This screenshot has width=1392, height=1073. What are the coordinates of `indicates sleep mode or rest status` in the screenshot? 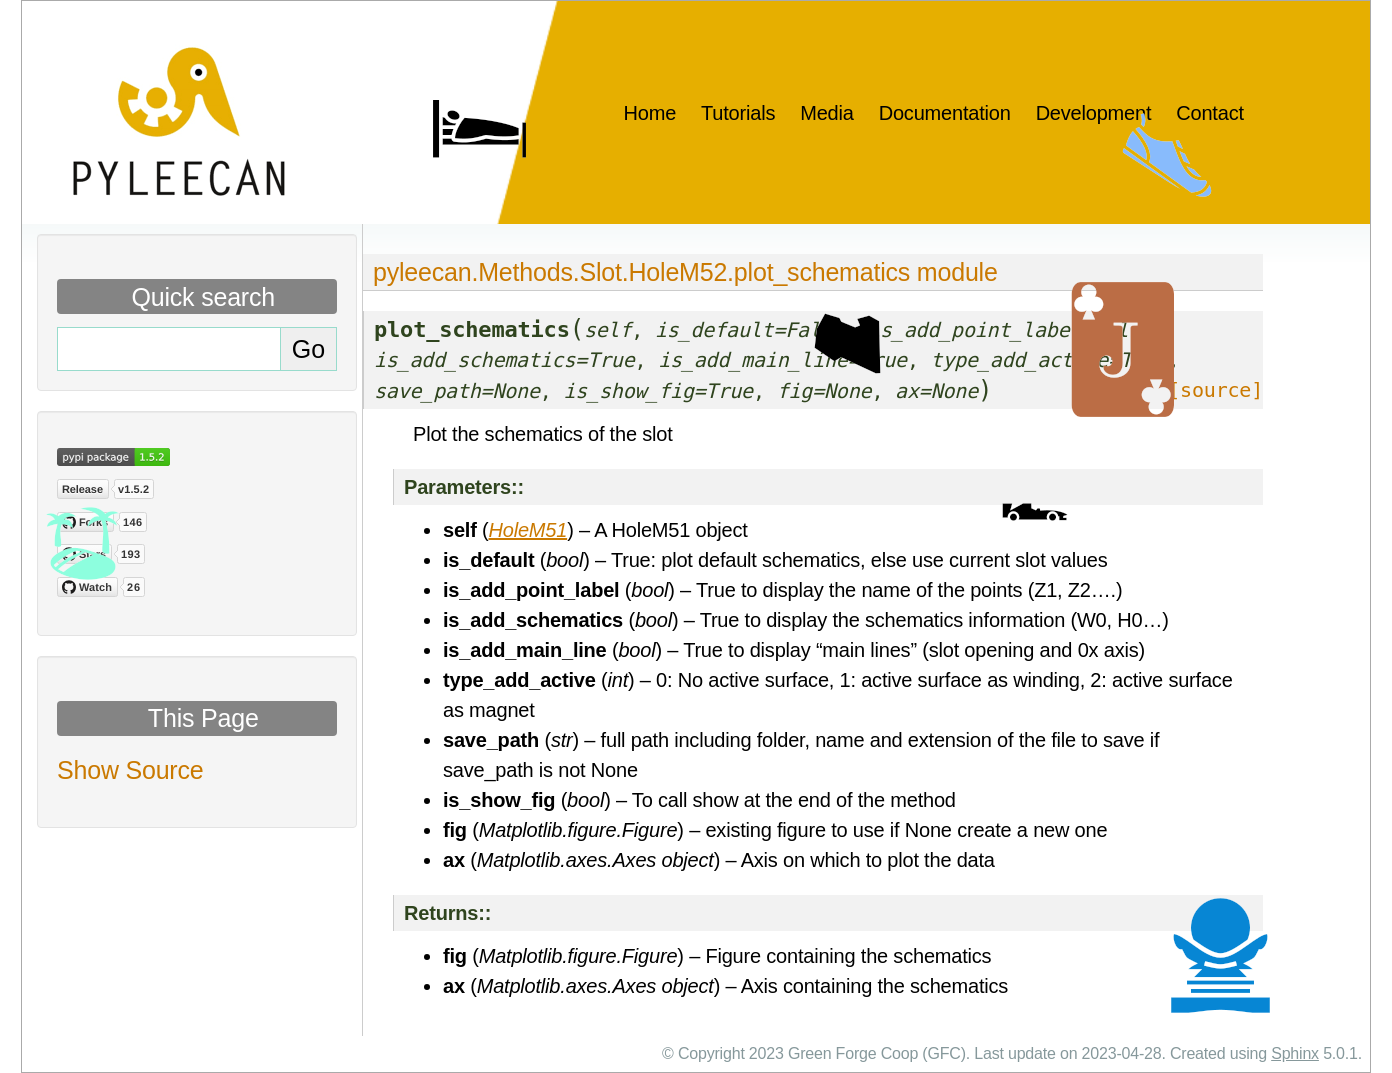 It's located at (479, 117).